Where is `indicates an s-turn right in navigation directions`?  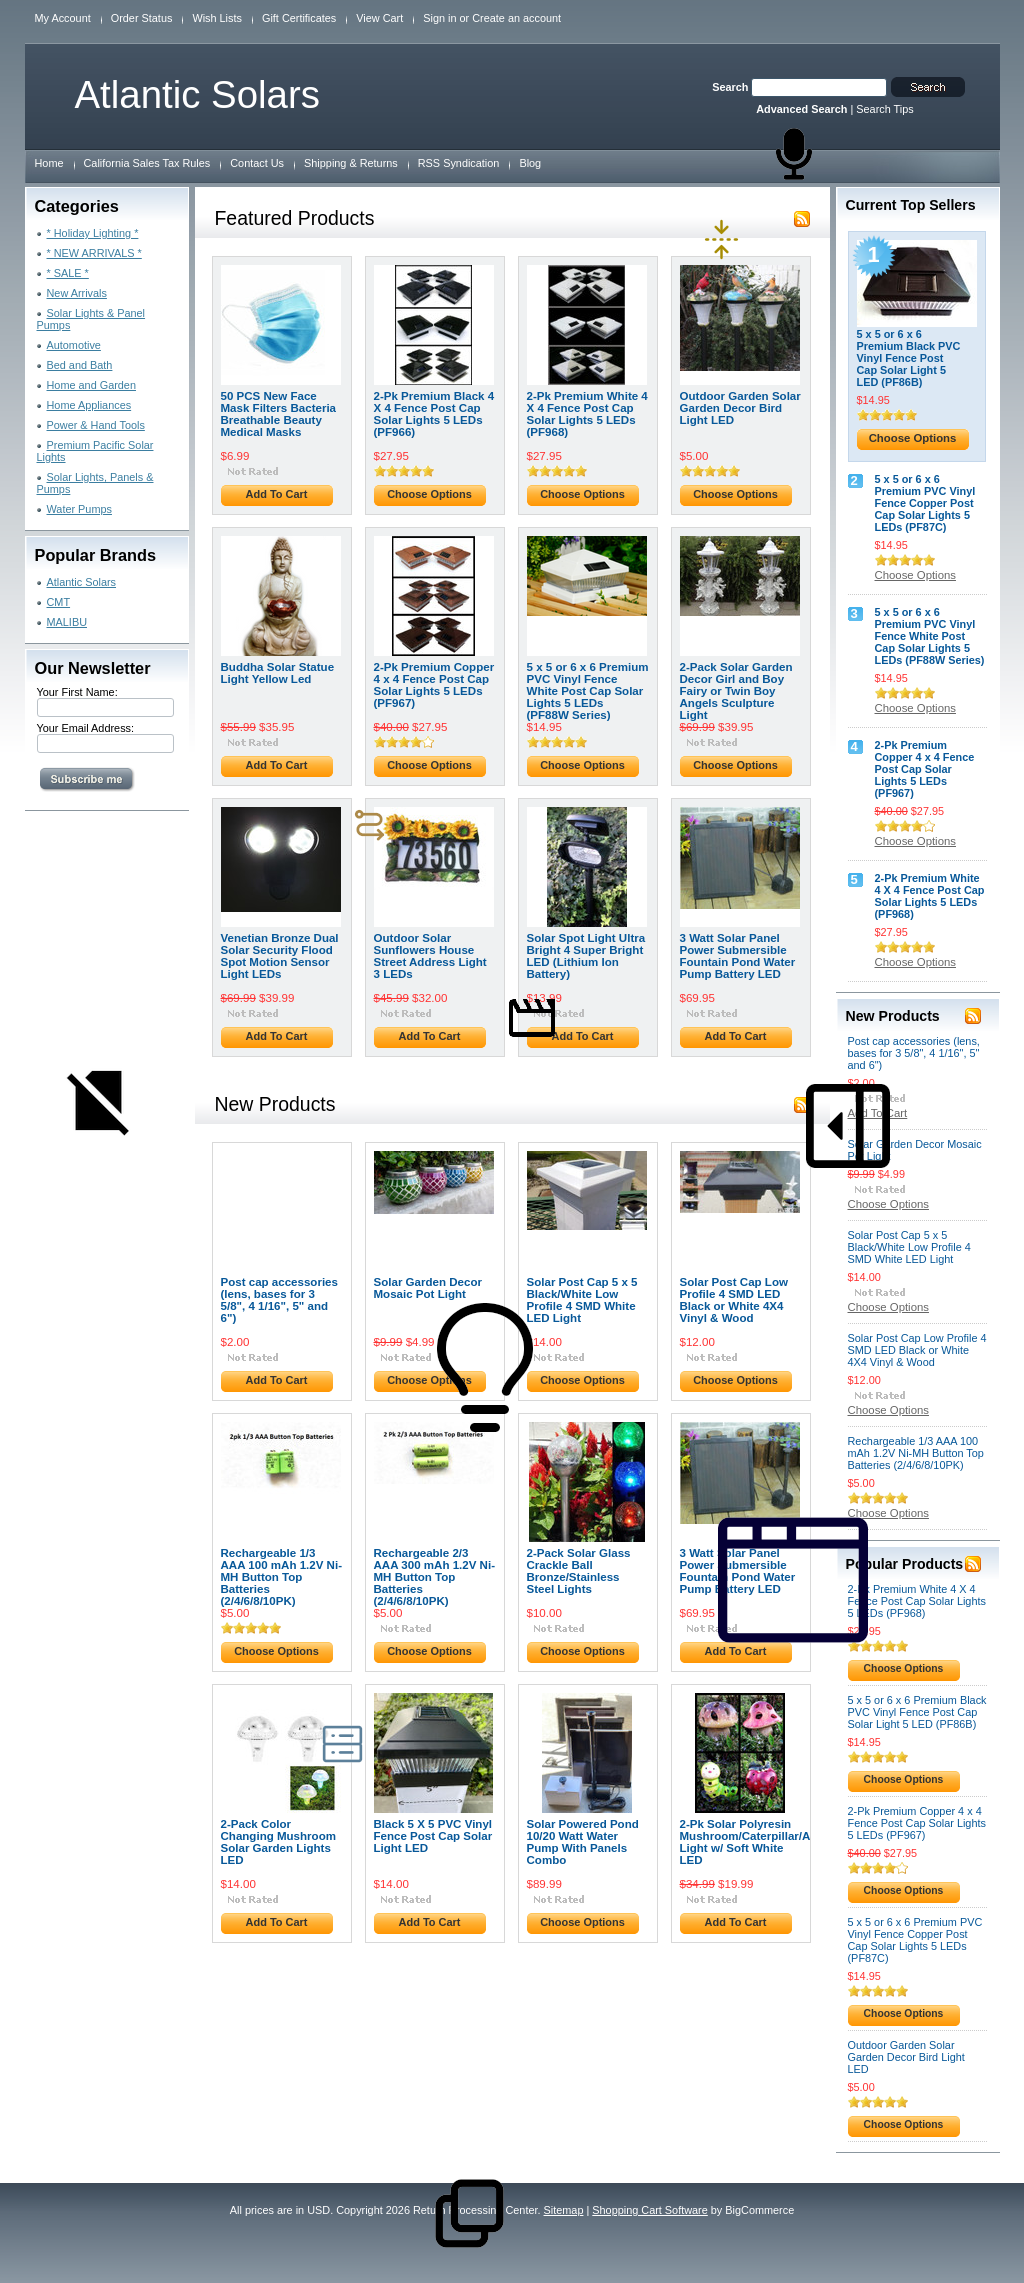 indicates an s-turn right in navigation directions is located at coordinates (369, 824).